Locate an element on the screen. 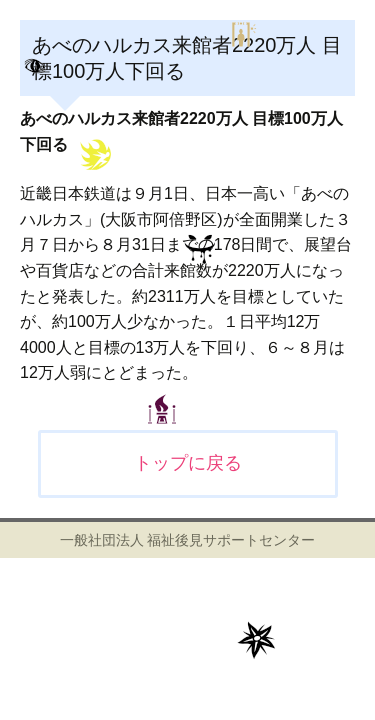 The height and width of the screenshot is (720, 375). open meditation or mindfulness features is located at coordinates (256, 640).